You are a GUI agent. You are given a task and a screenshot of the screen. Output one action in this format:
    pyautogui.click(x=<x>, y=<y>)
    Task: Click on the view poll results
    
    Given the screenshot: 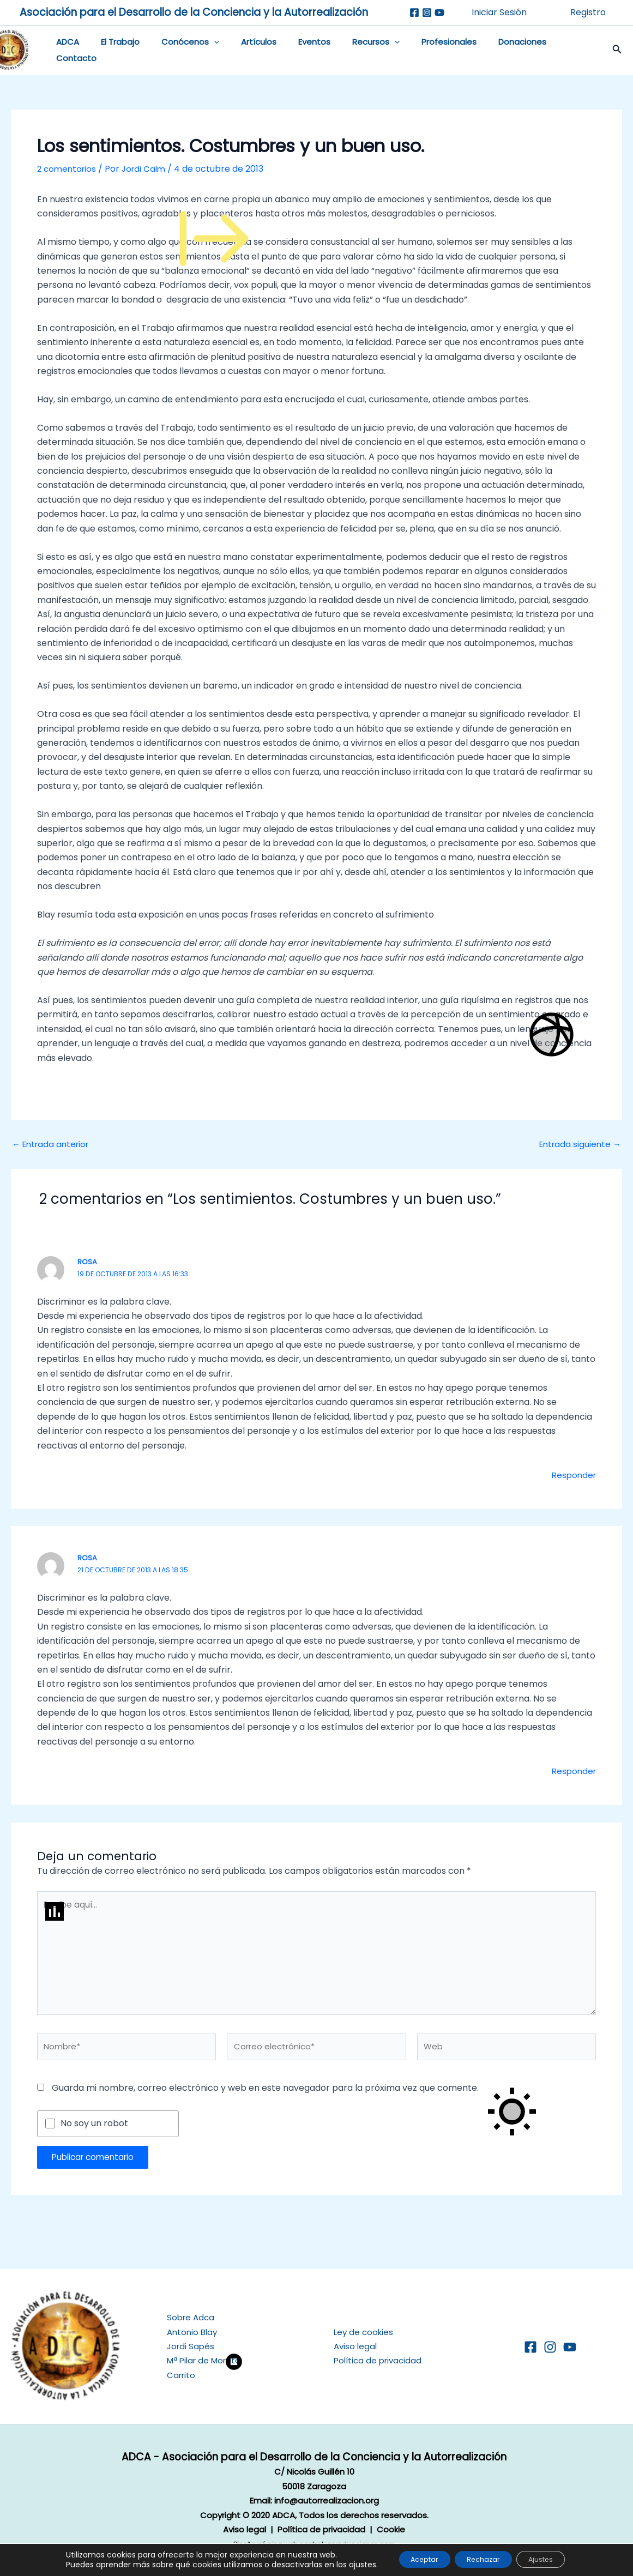 What is the action you would take?
    pyautogui.click(x=55, y=1911)
    